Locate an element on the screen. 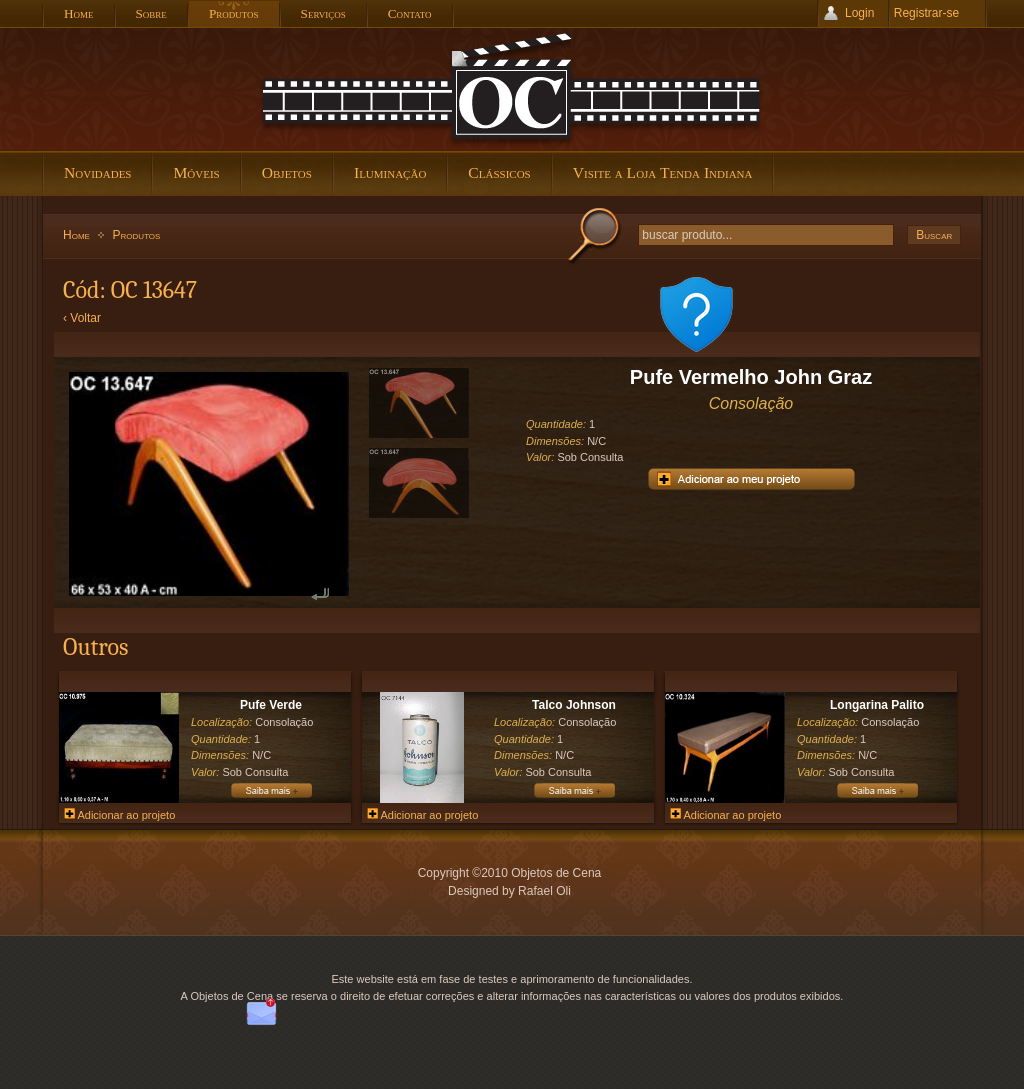 The height and width of the screenshot is (1089, 1024). reply to all recipients of an email is located at coordinates (320, 593).